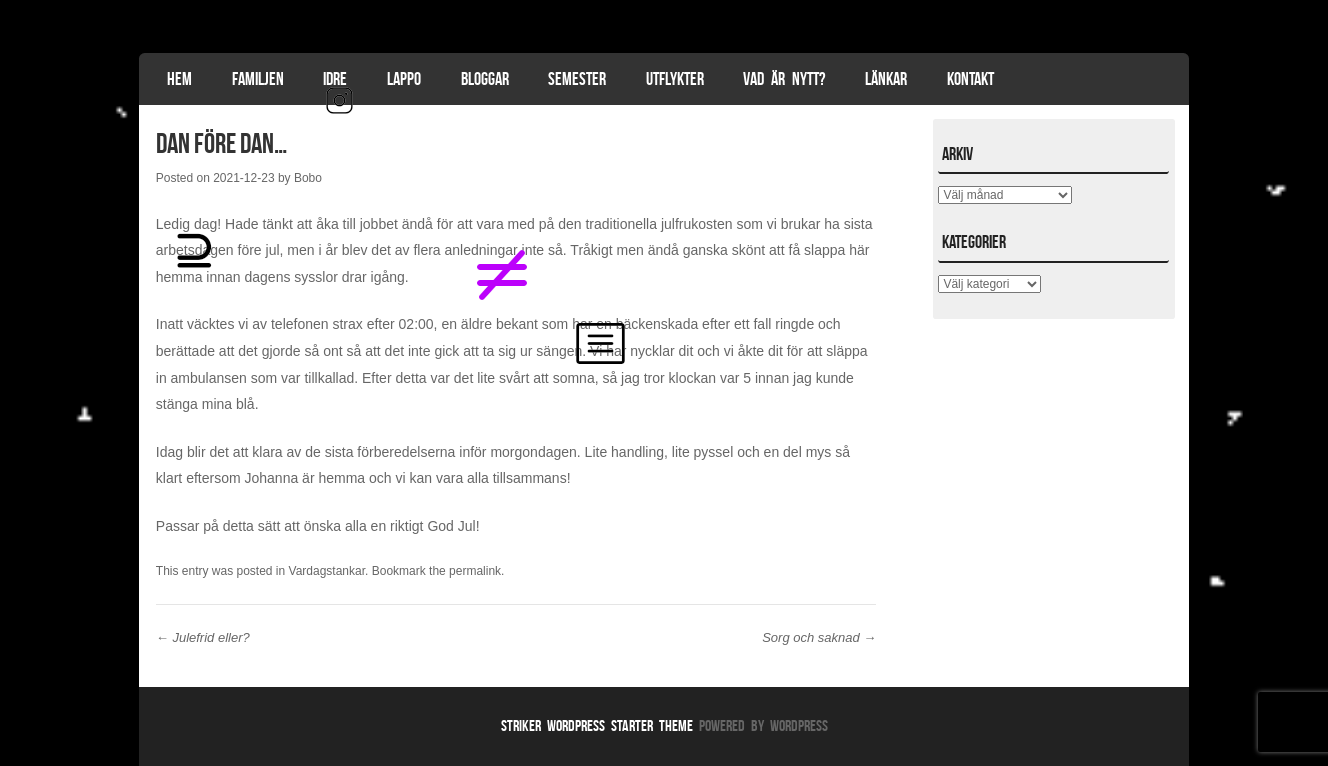 Image resolution: width=1328 pixels, height=766 pixels. Describe the element at coordinates (193, 251) in the screenshot. I see `indicates a superset relationship in mathematical notation` at that location.